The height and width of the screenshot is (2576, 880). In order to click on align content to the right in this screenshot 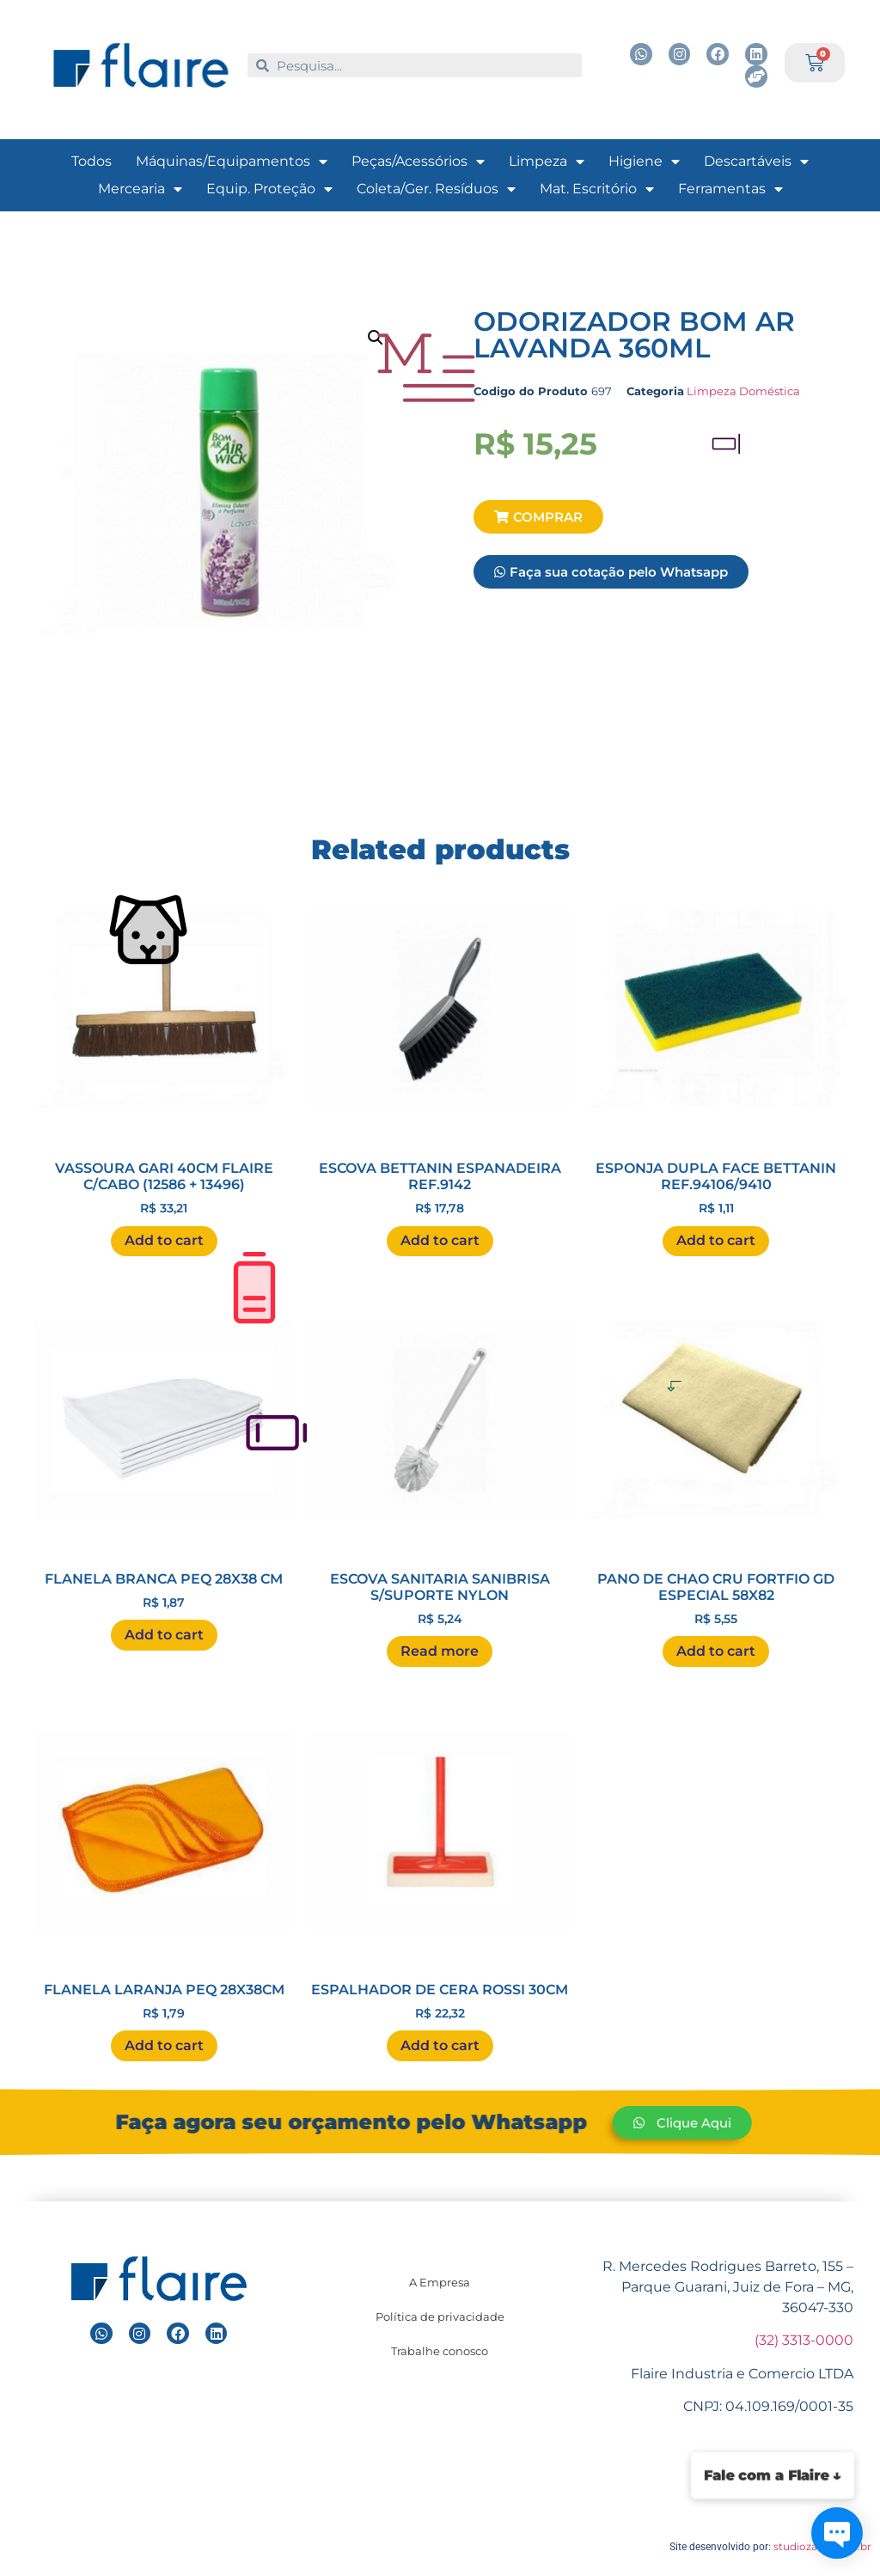, I will do `click(726, 443)`.